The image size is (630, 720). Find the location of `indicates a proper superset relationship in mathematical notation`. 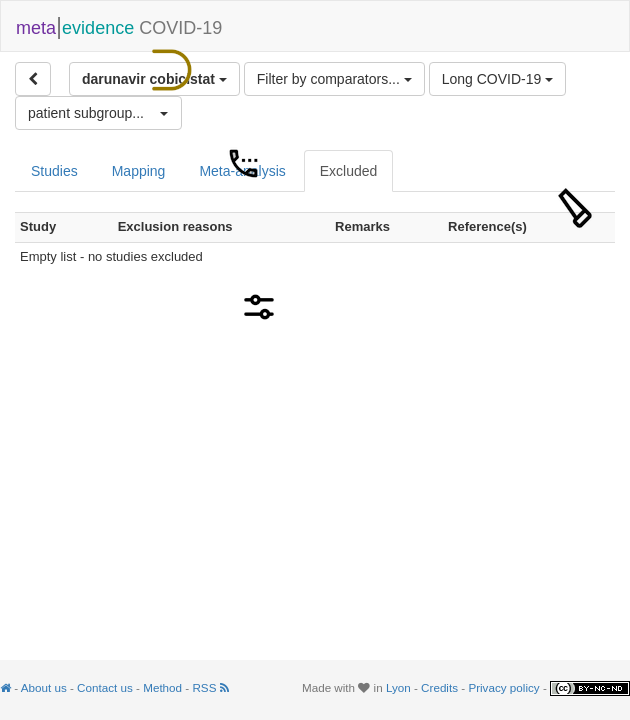

indicates a proper superset relationship in mathematical notation is located at coordinates (169, 70).